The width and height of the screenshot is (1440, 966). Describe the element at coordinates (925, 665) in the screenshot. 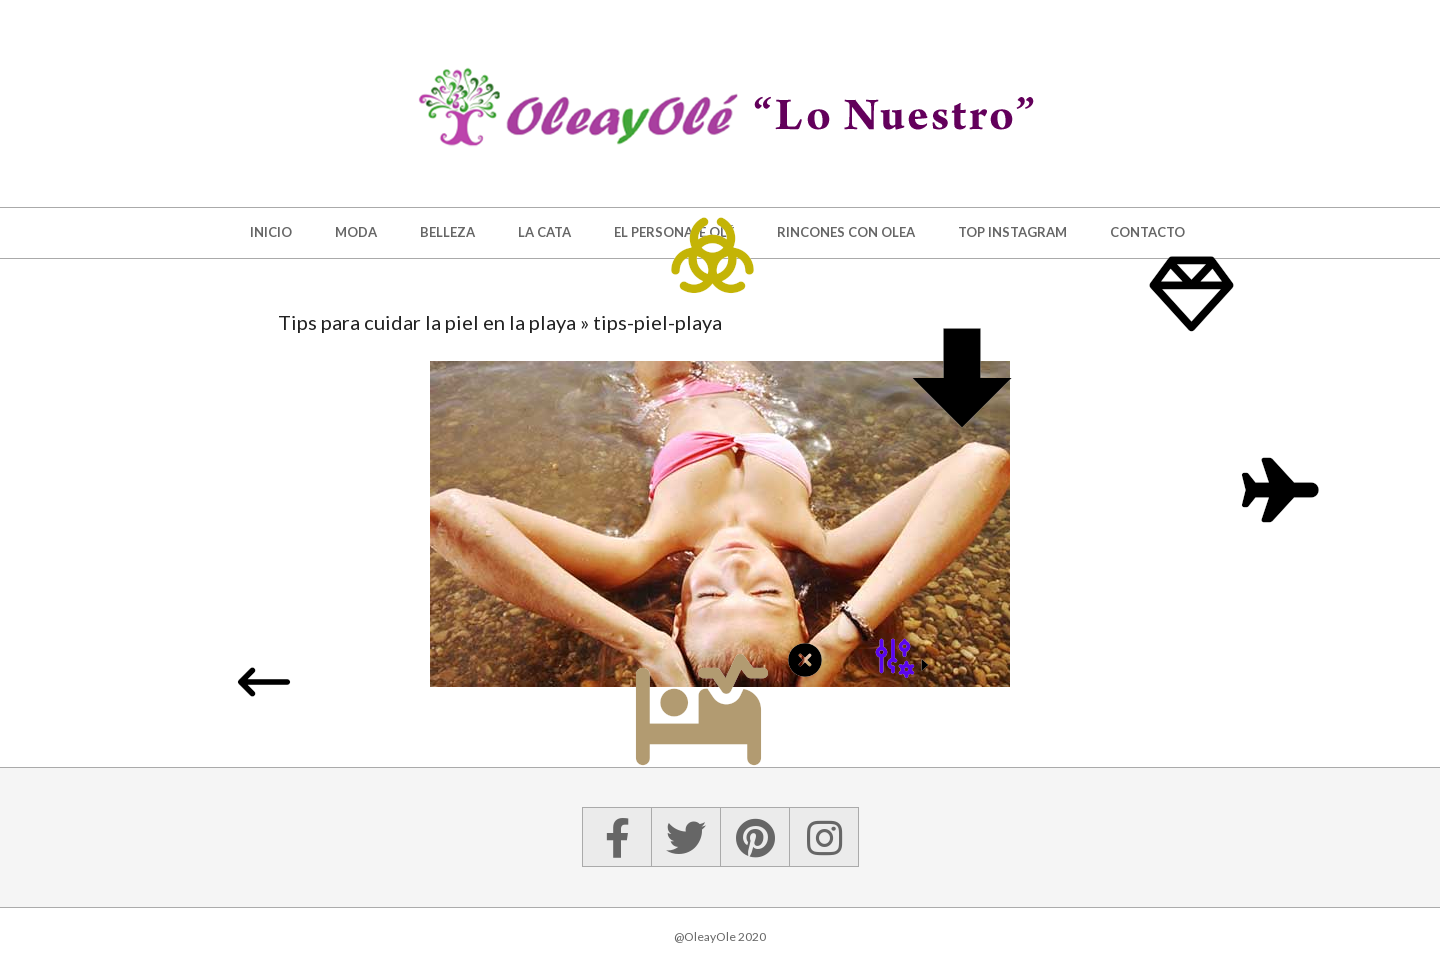

I see `play media or start playback` at that location.